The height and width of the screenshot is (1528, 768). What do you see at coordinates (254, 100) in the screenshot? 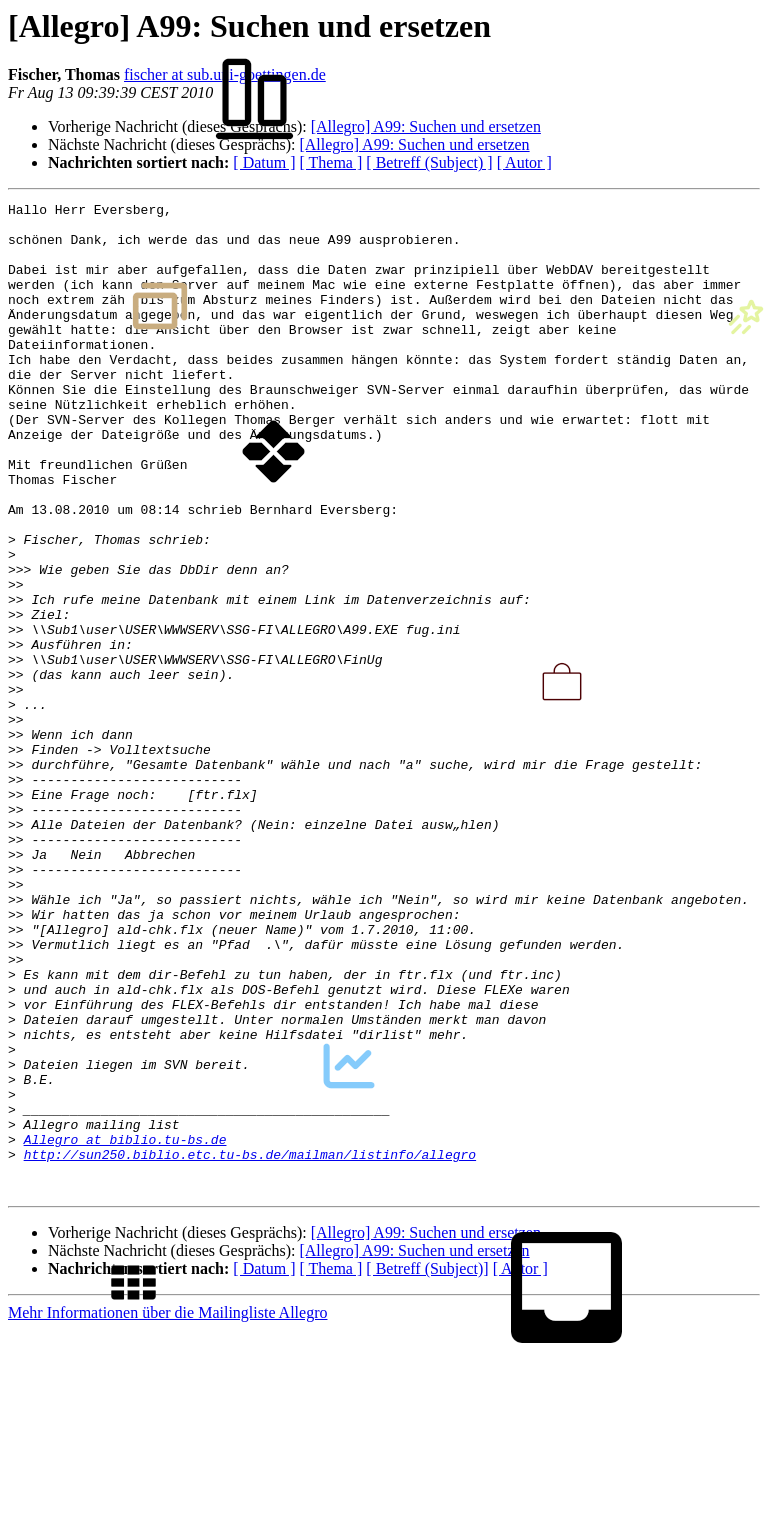
I see `align selected objects to the bottom edge` at bounding box center [254, 100].